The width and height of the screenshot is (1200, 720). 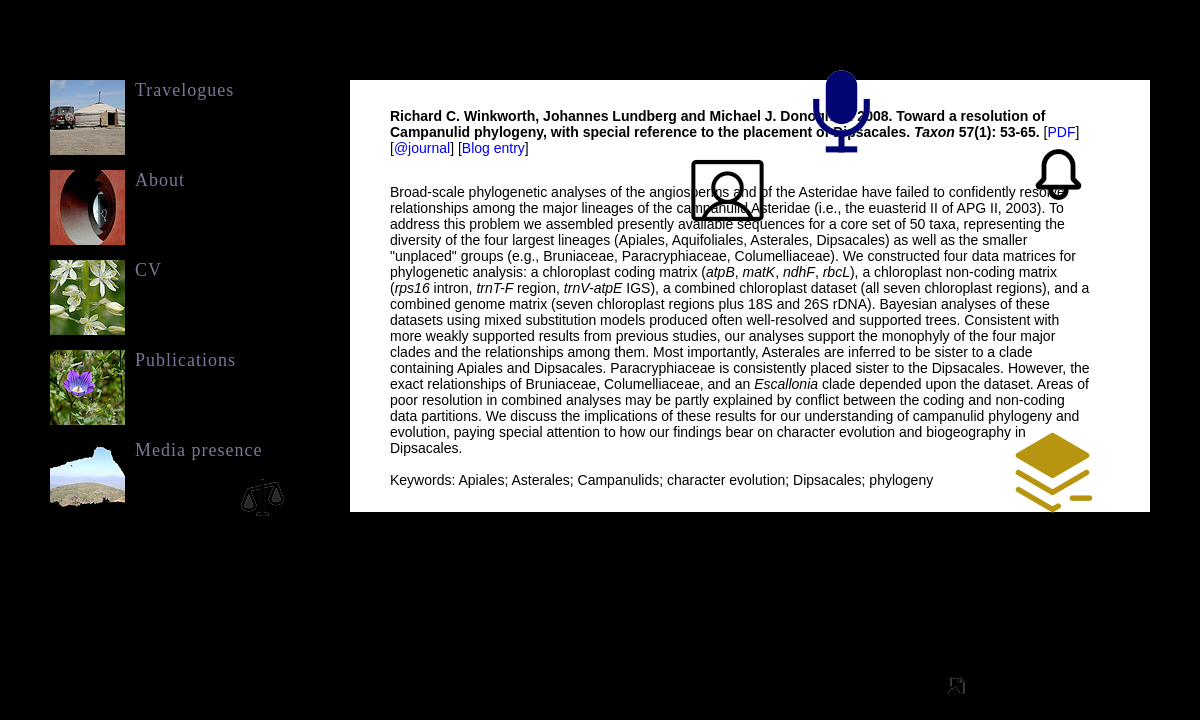 I want to click on access legal or terms of service information, so click(x=262, y=497).